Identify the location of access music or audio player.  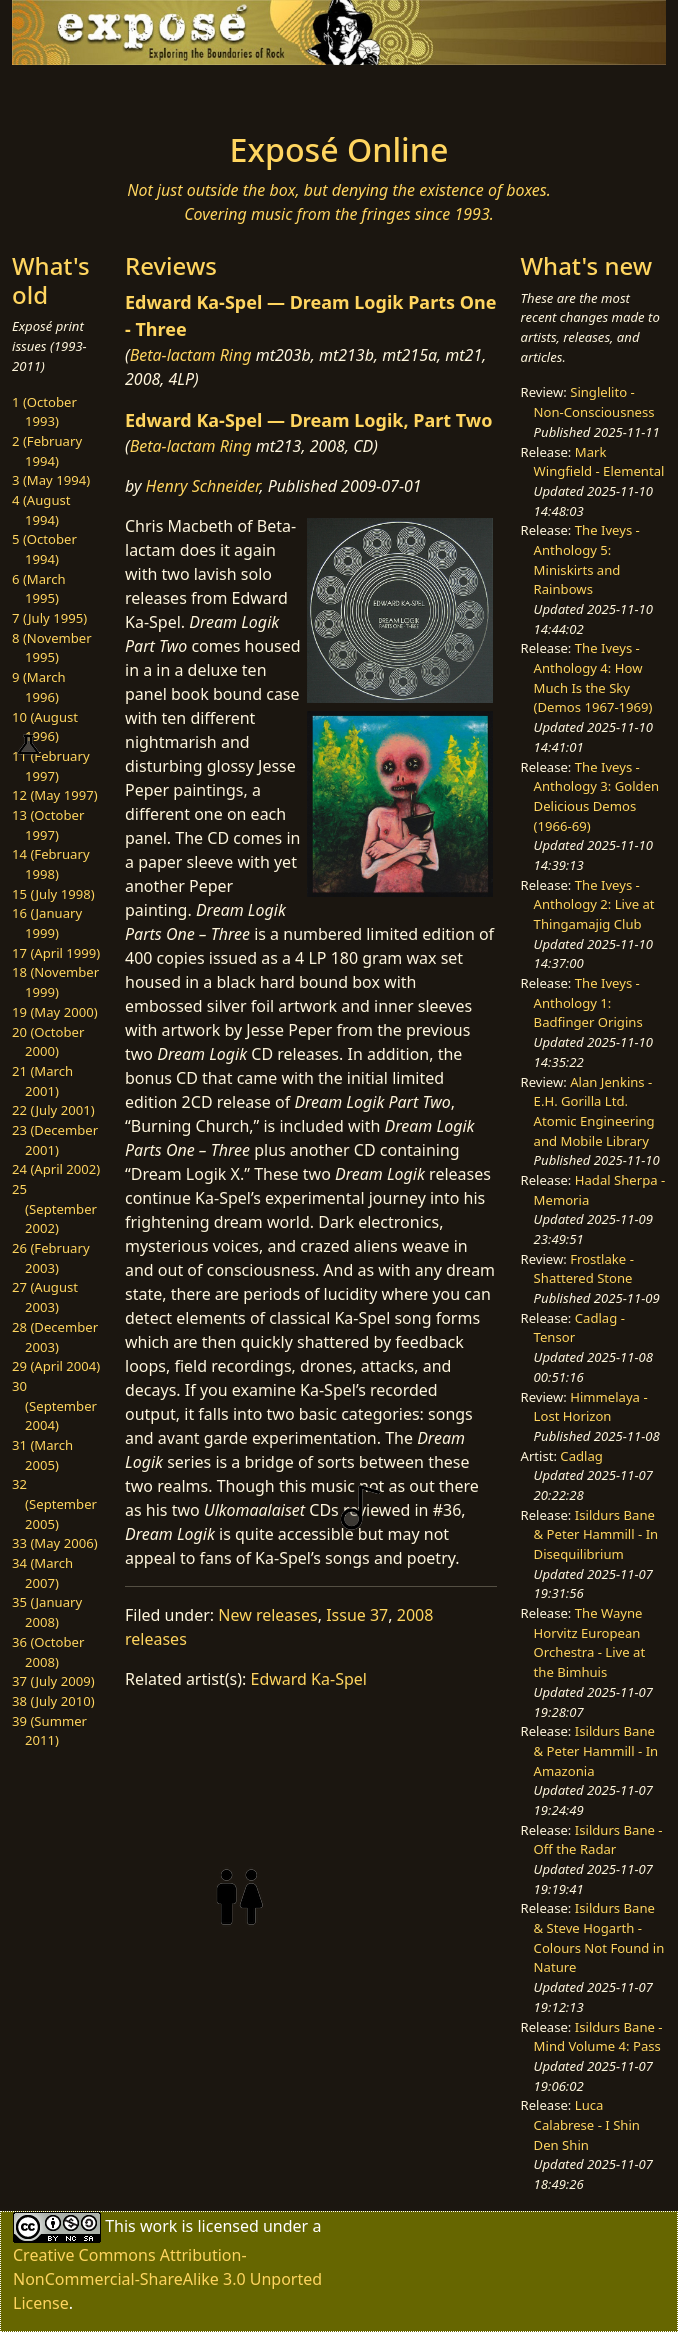
(360, 1506).